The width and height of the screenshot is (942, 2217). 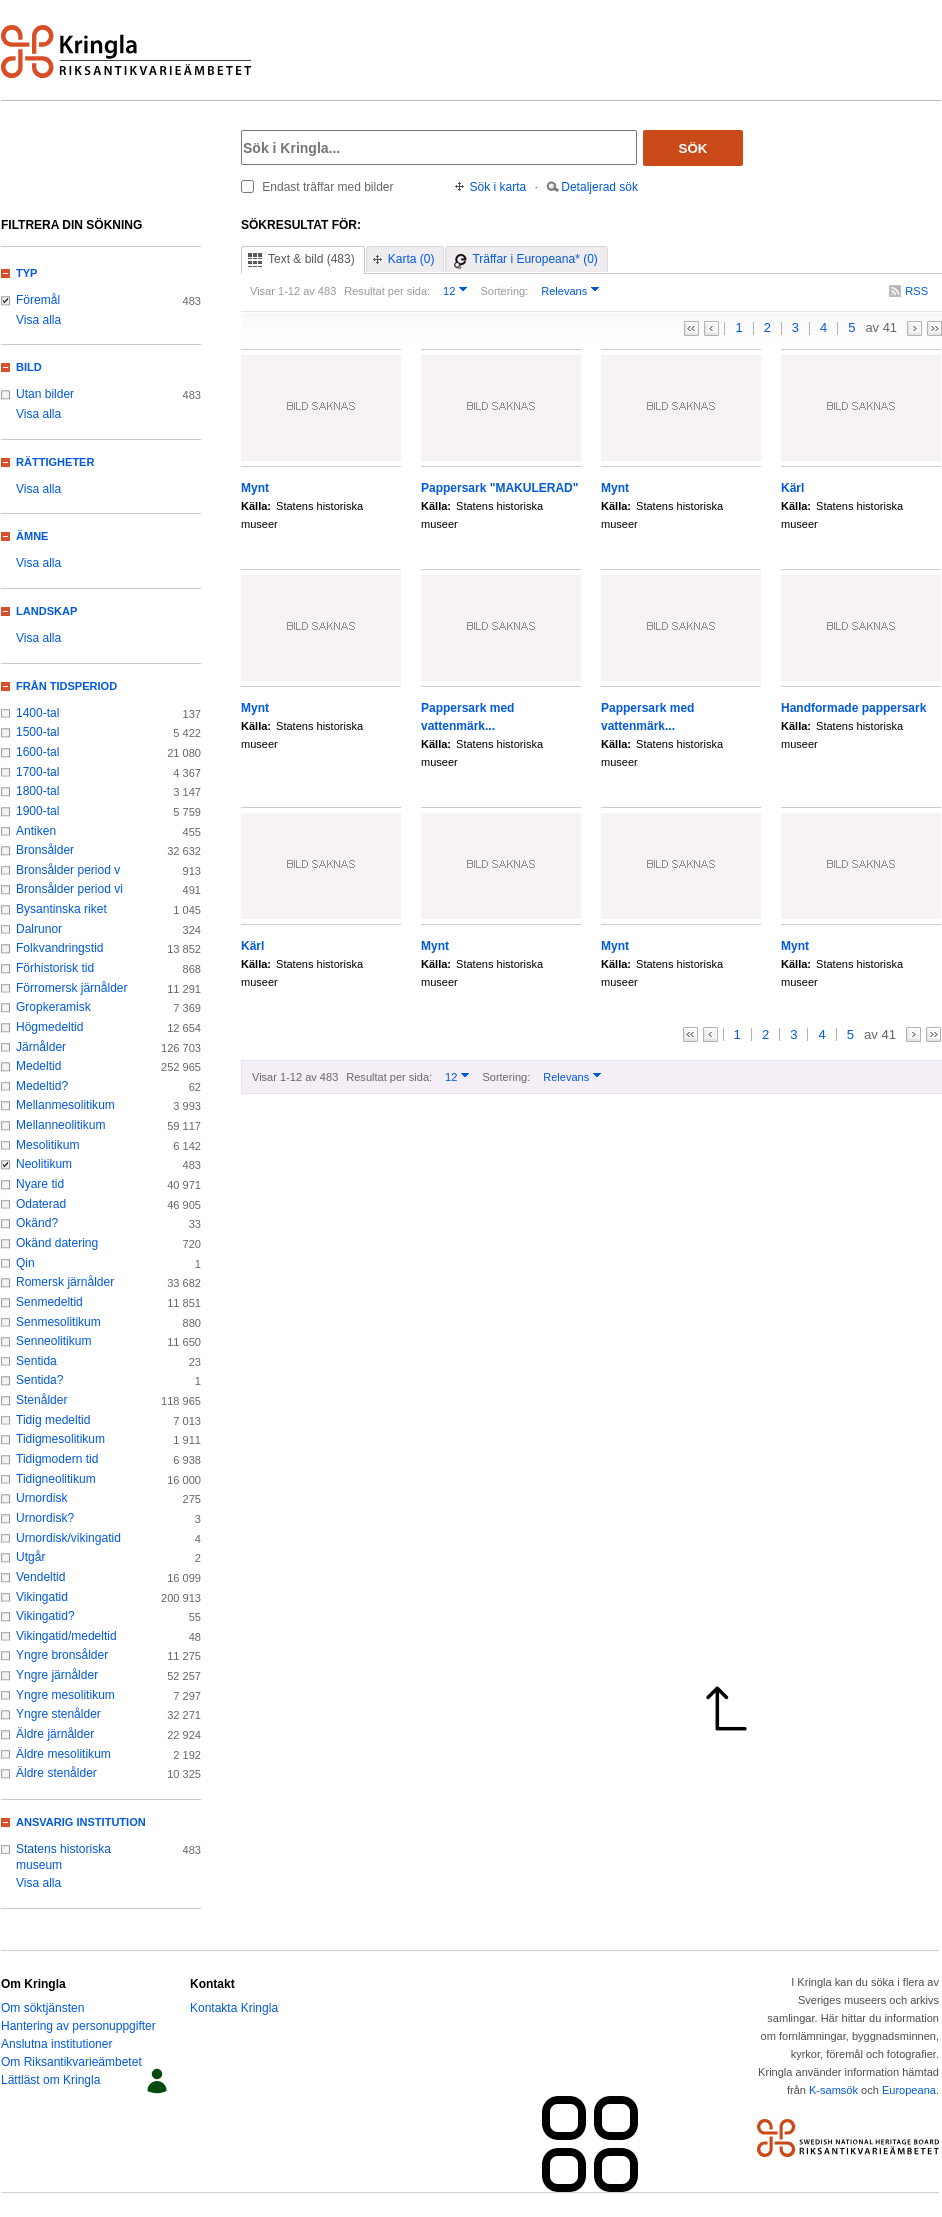 I want to click on view all apps or menu, so click(x=590, y=2144).